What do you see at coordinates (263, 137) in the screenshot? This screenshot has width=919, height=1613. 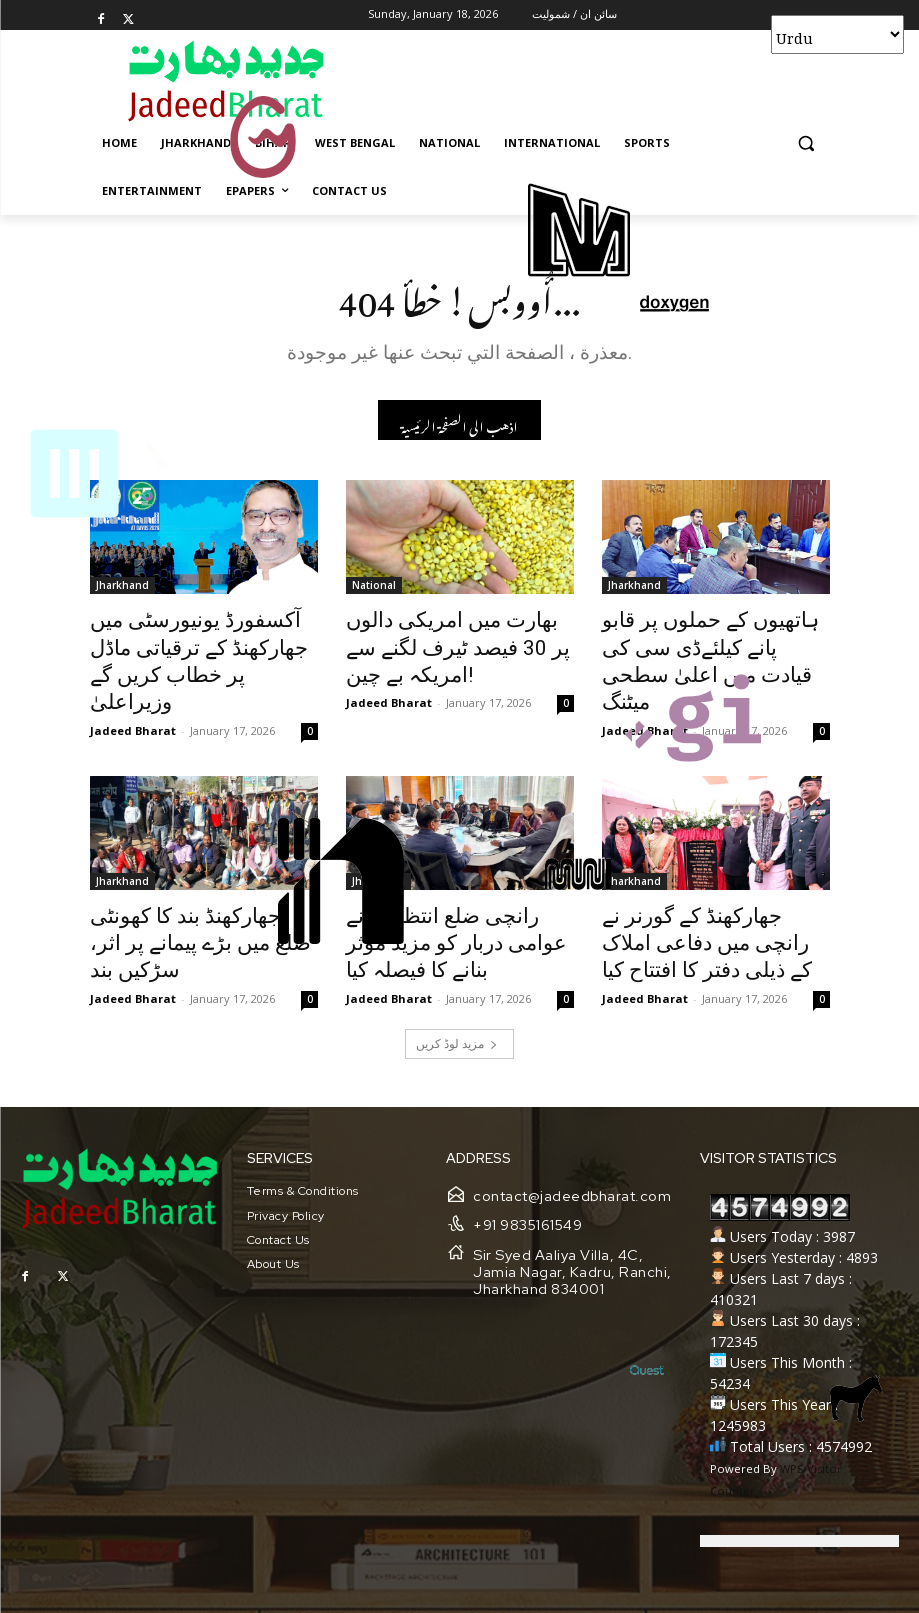 I see `open wegame gaming platform` at bounding box center [263, 137].